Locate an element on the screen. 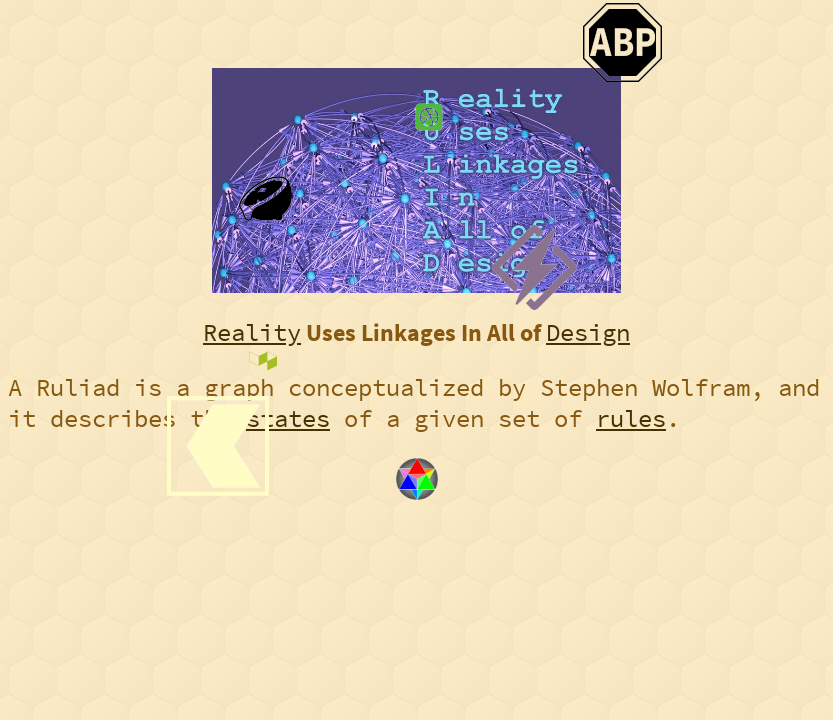 Image resolution: width=833 pixels, height=720 pixels. open the Fresh framework website or documentation is located at coordinates (265, 198).